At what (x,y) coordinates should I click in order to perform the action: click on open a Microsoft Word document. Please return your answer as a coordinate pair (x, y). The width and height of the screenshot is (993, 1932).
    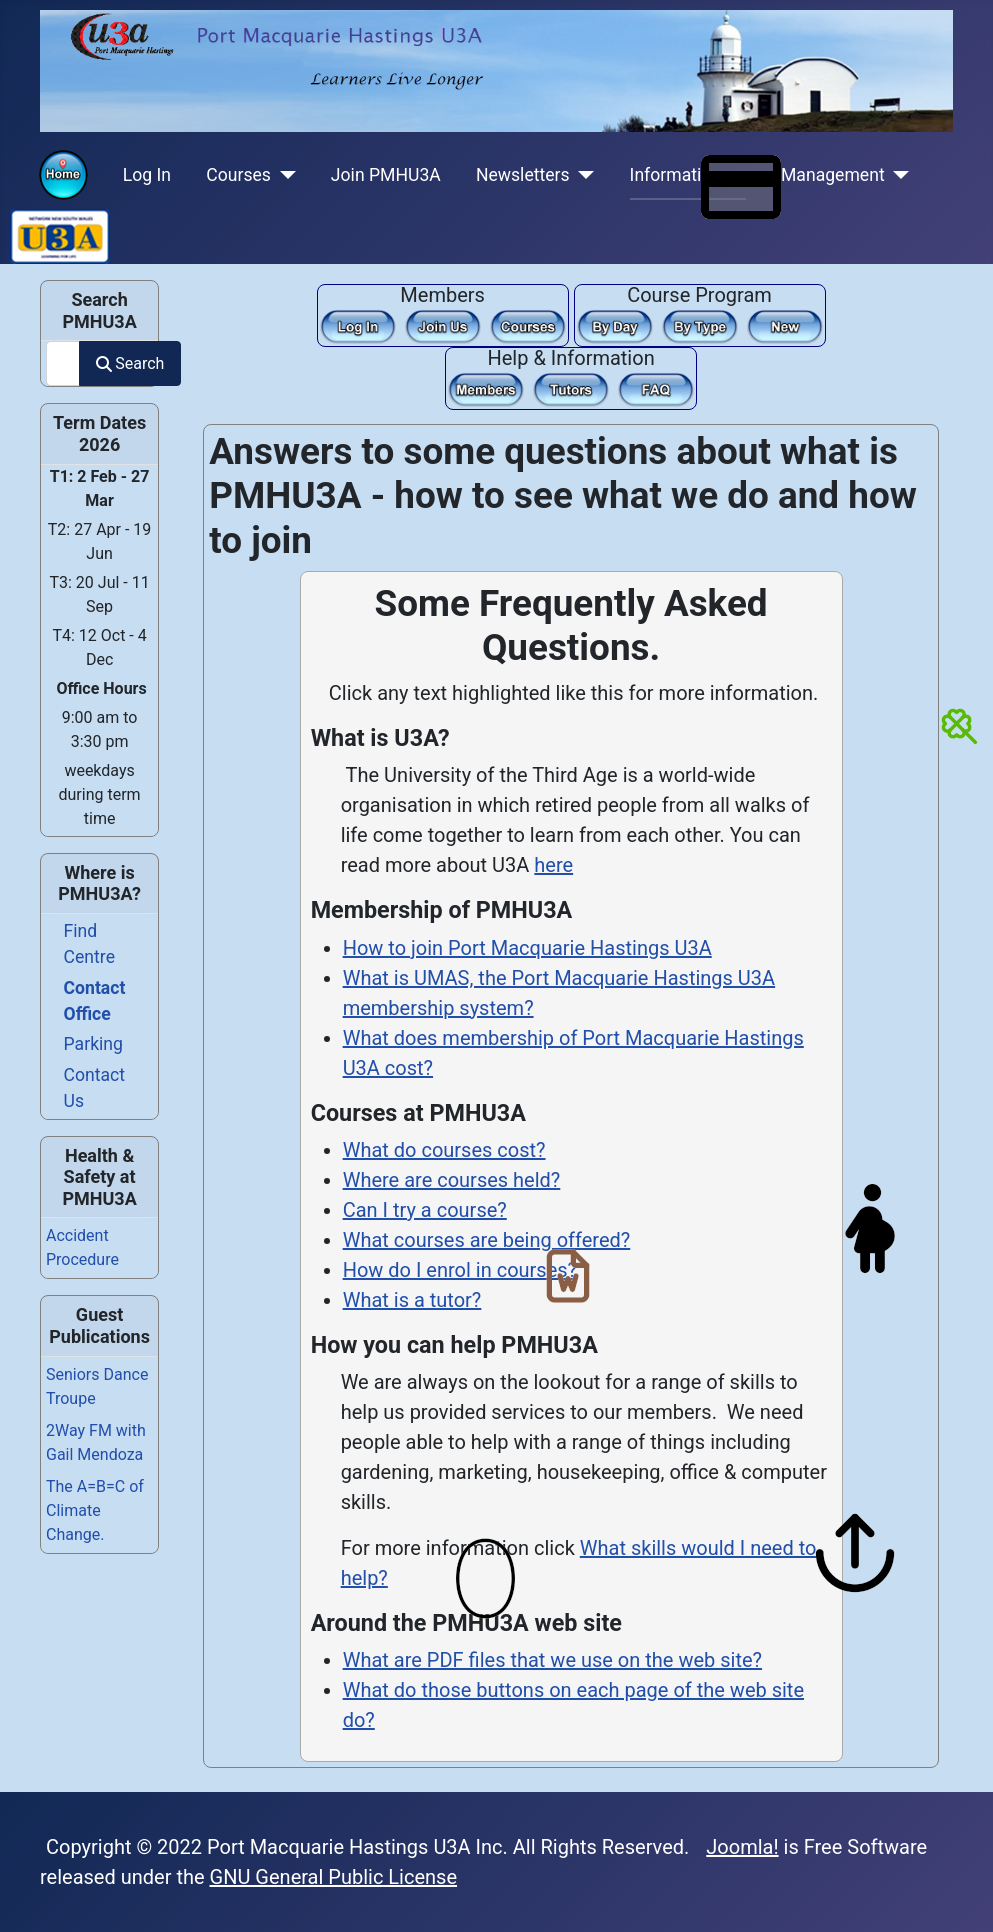
    Looking at the image, I should click on (568, 1276).